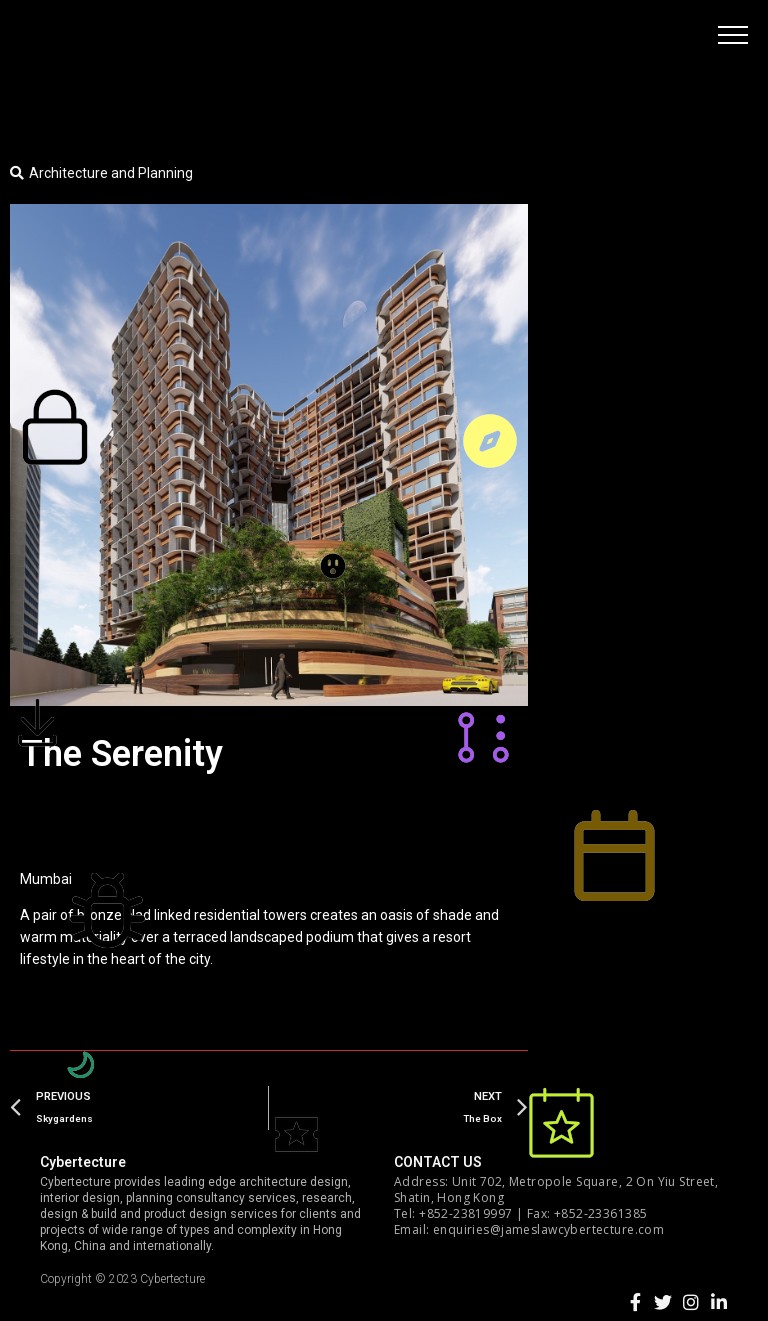  I want to click on view starred or favorite events, so click(561, 1125).